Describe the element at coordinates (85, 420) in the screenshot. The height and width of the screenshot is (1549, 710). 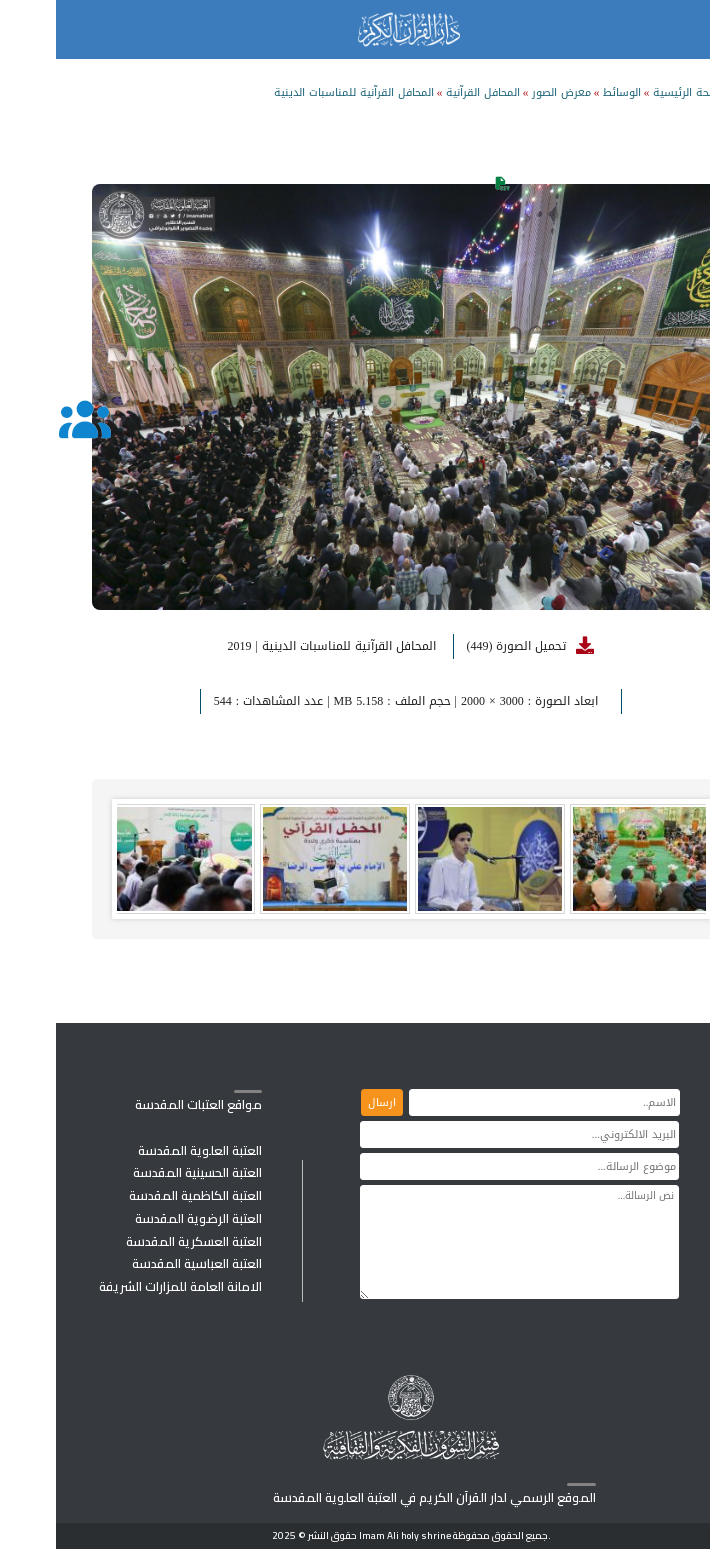
I see `view all users or team members` at that location.